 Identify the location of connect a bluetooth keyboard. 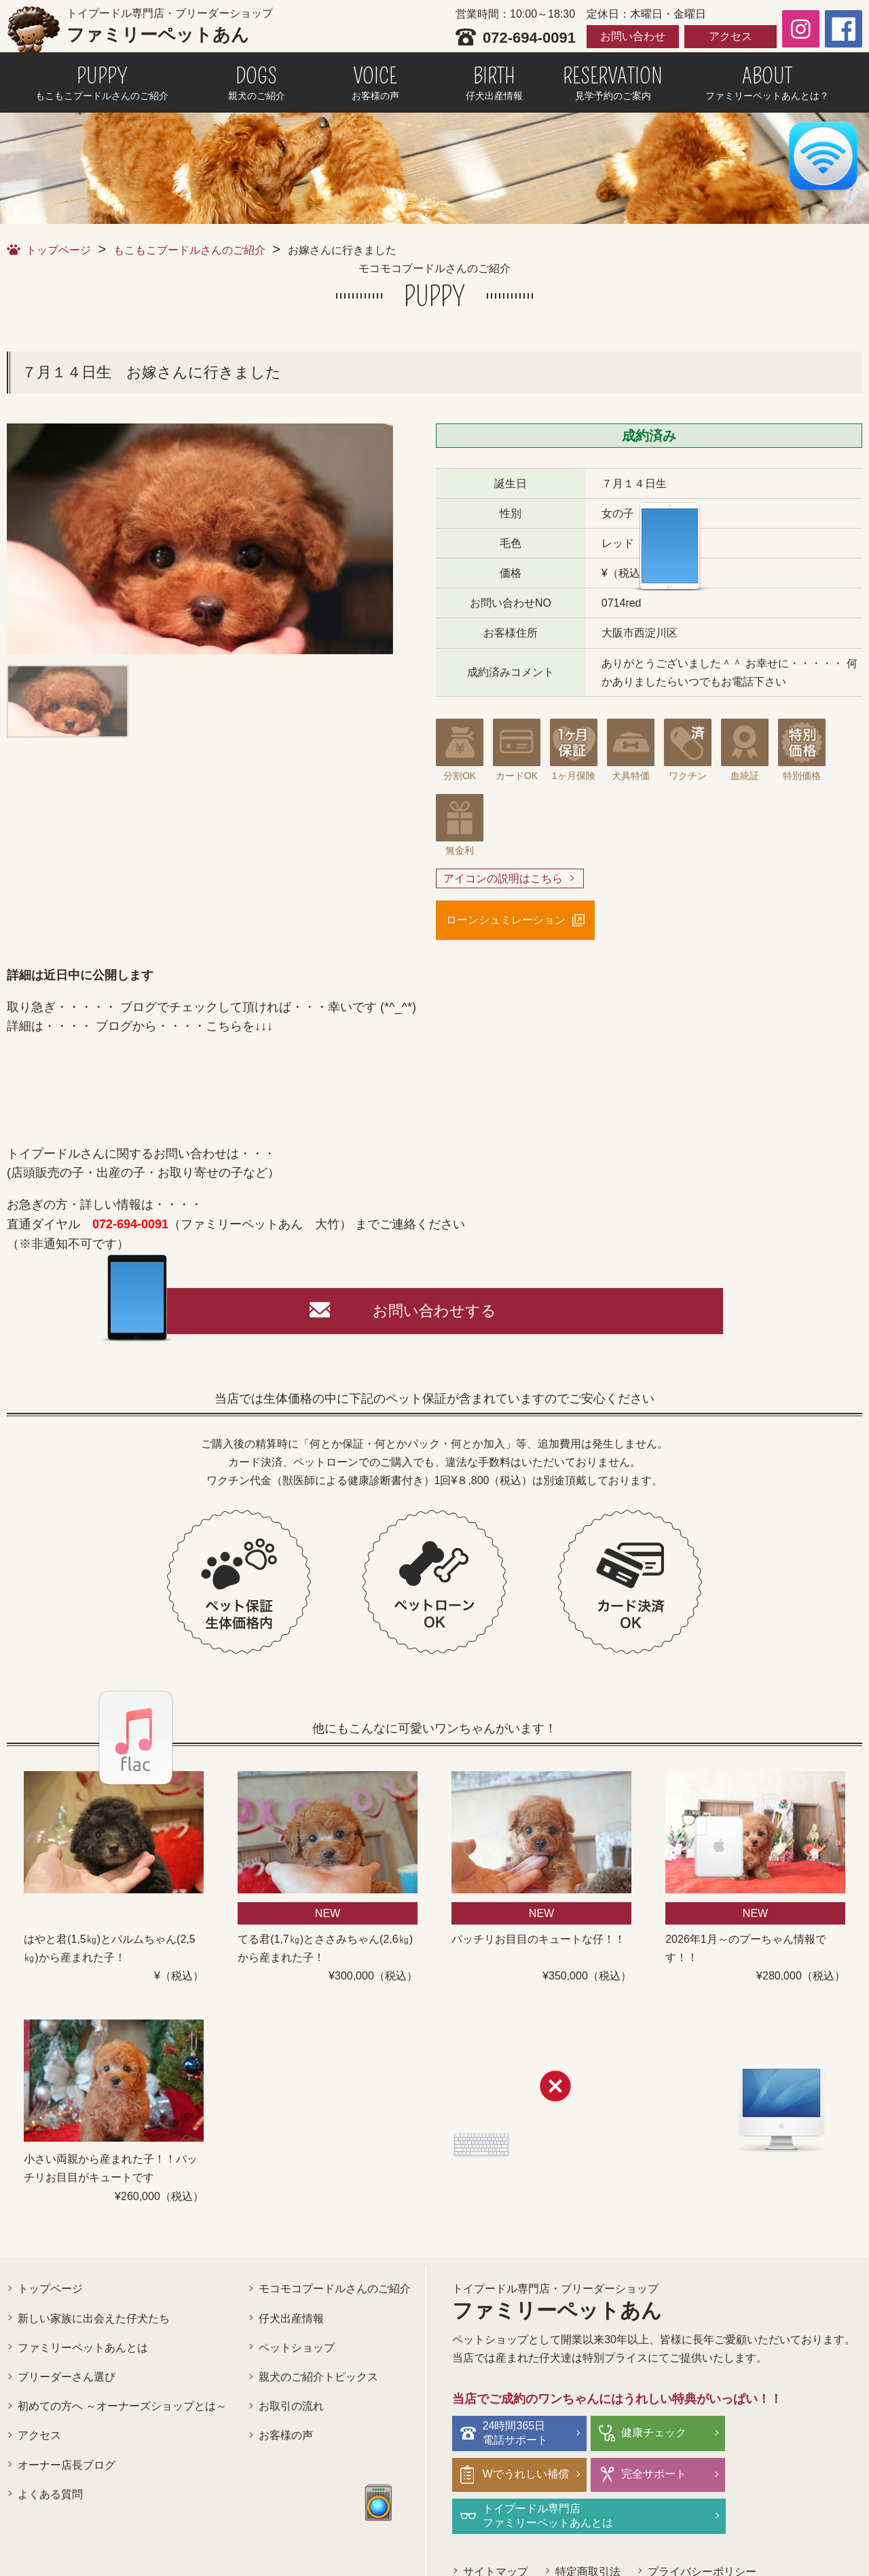
(481, 2144).